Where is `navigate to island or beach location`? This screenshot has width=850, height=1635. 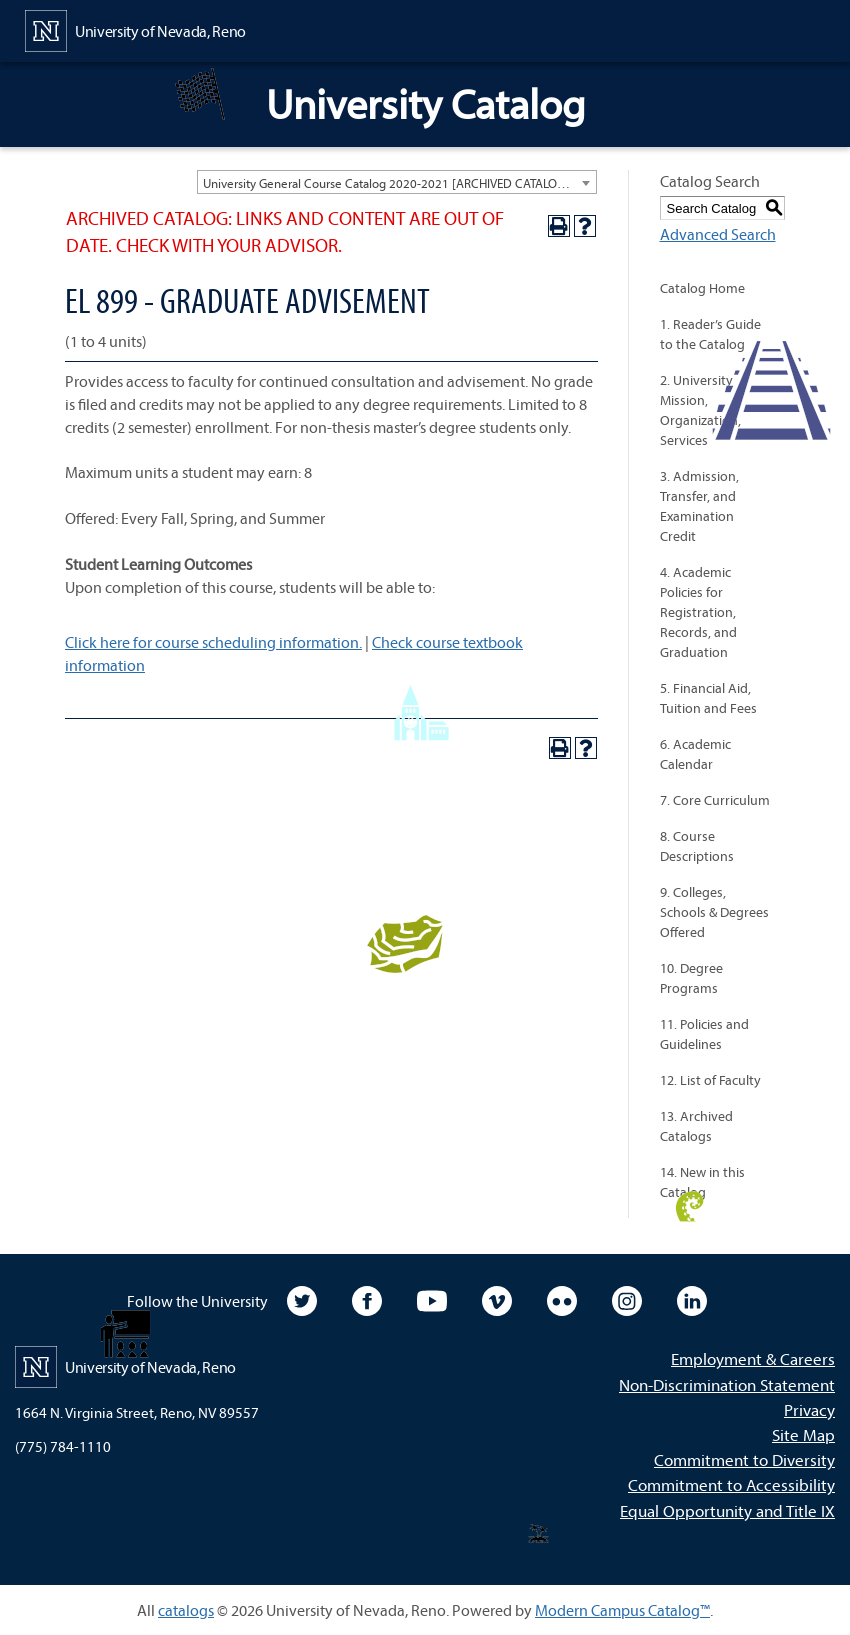 navigate to island or beach location is located at coordinates (538, 1533).